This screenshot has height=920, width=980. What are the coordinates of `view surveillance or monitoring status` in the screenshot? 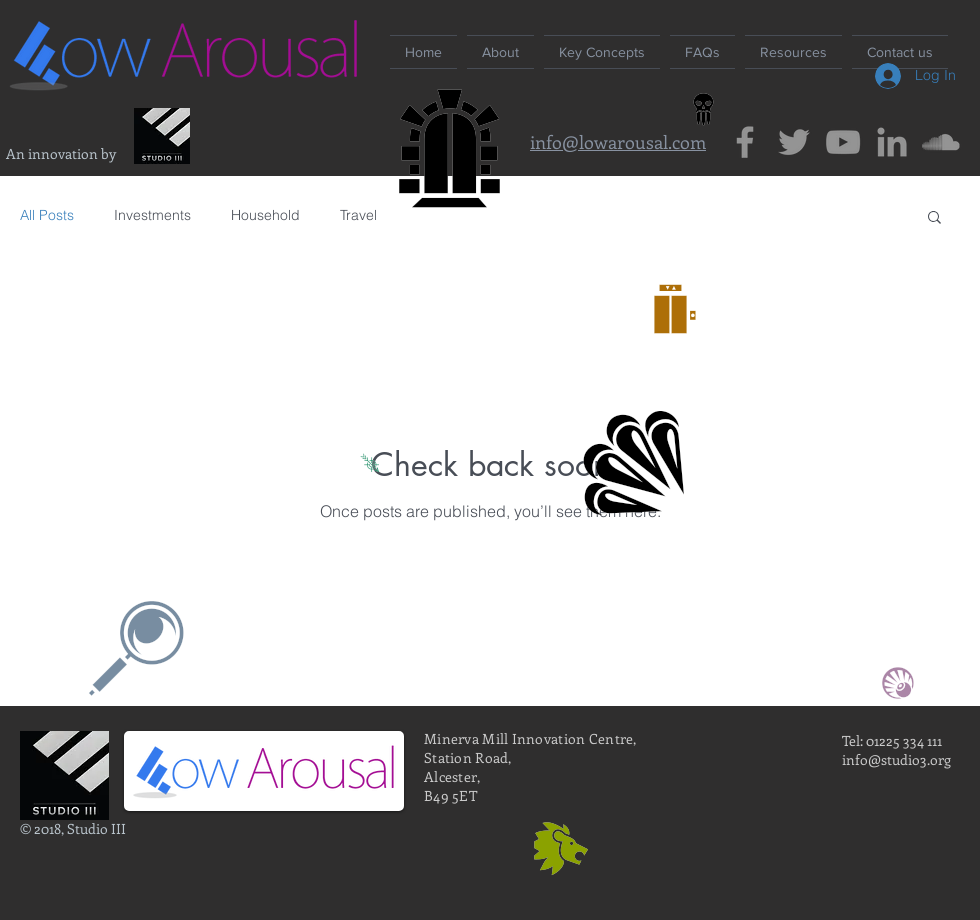 It's located at (898, 683).